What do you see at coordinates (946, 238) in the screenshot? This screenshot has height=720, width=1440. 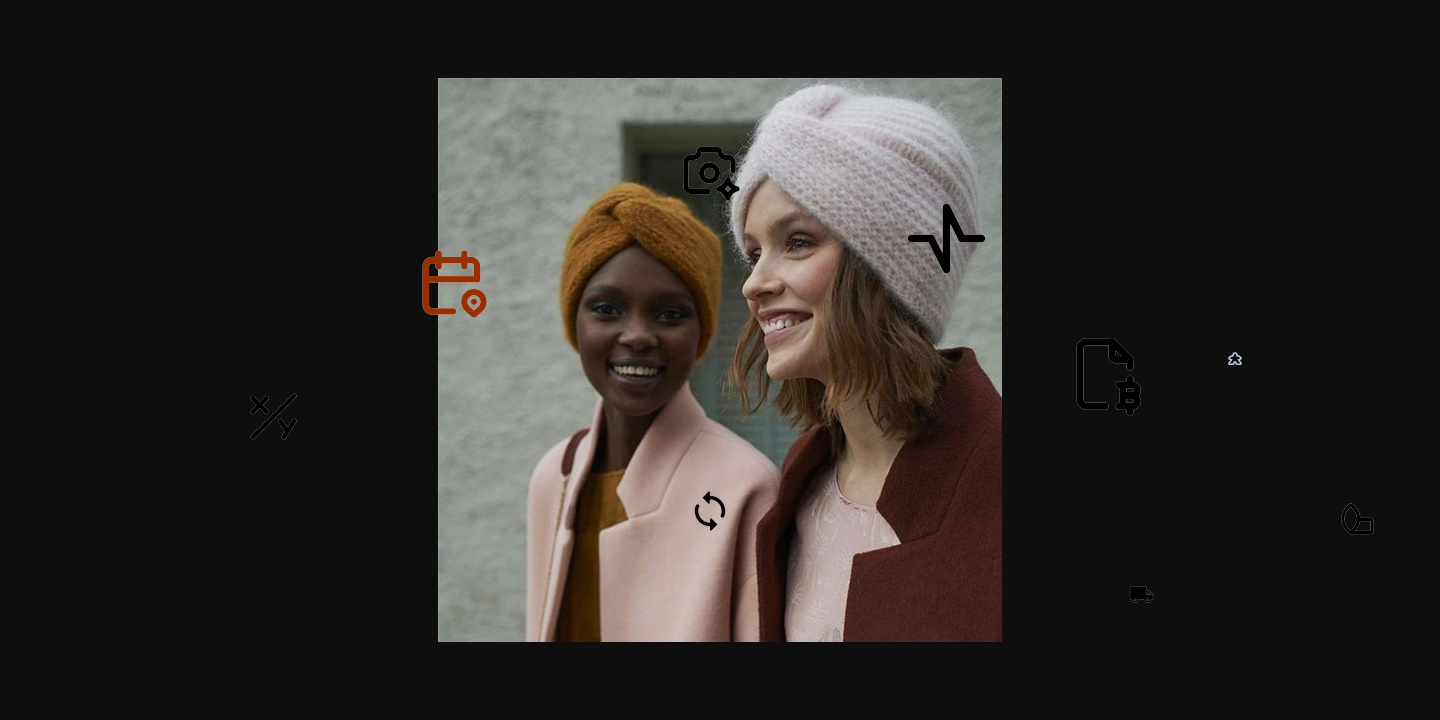 I see `adjust sawtooth wave settings in audio editor` at bounding box center [946, 238].